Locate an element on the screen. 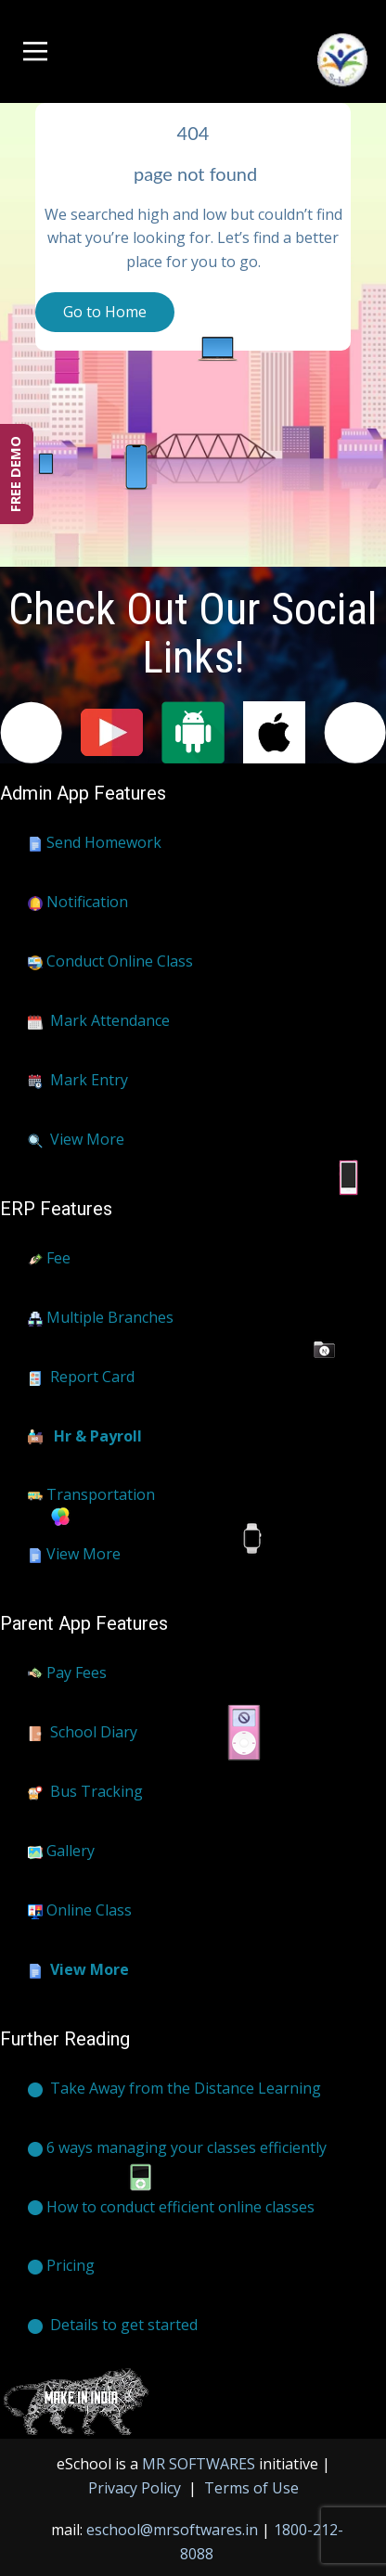 The image size is (386, 2576). iPhone 14 device icon is located at coordinates (136, 468).